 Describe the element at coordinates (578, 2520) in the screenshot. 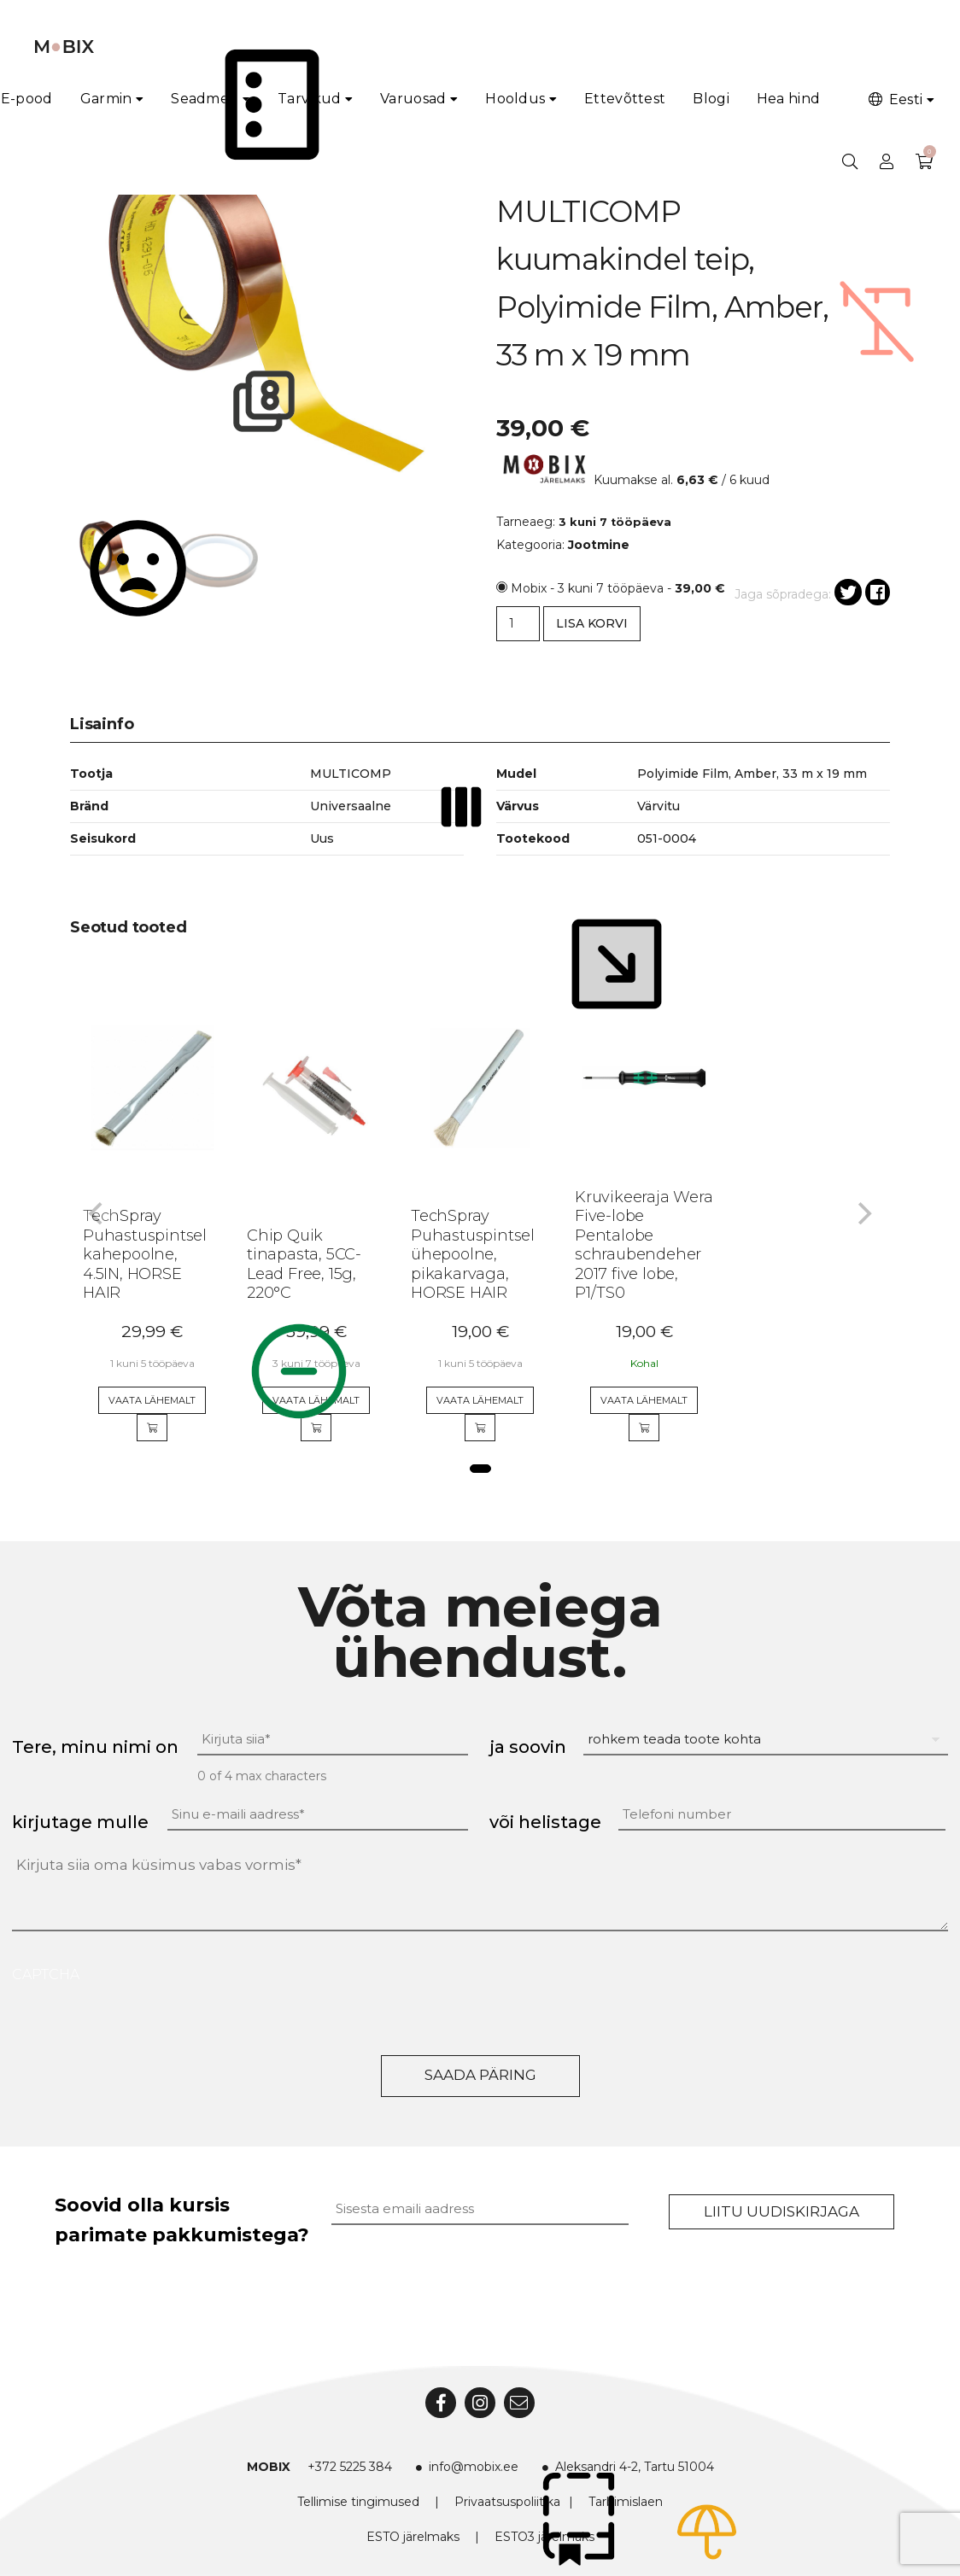

I see `create a new repository from a template` at that location.